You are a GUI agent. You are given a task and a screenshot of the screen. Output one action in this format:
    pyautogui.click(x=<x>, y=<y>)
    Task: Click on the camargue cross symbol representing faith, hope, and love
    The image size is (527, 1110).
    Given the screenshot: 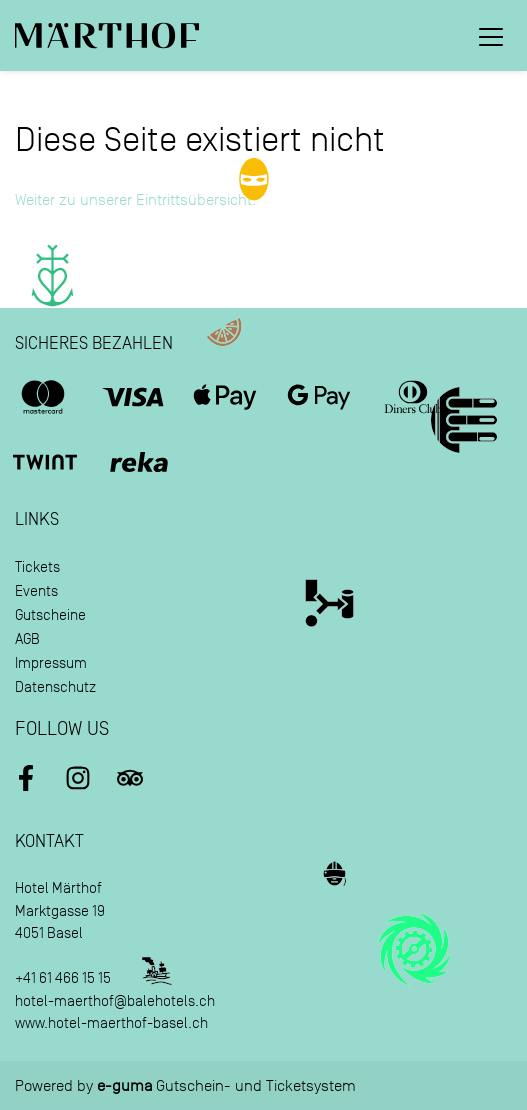 What is the action you would take?
    pyautogui.click(x=52, y=275)
    